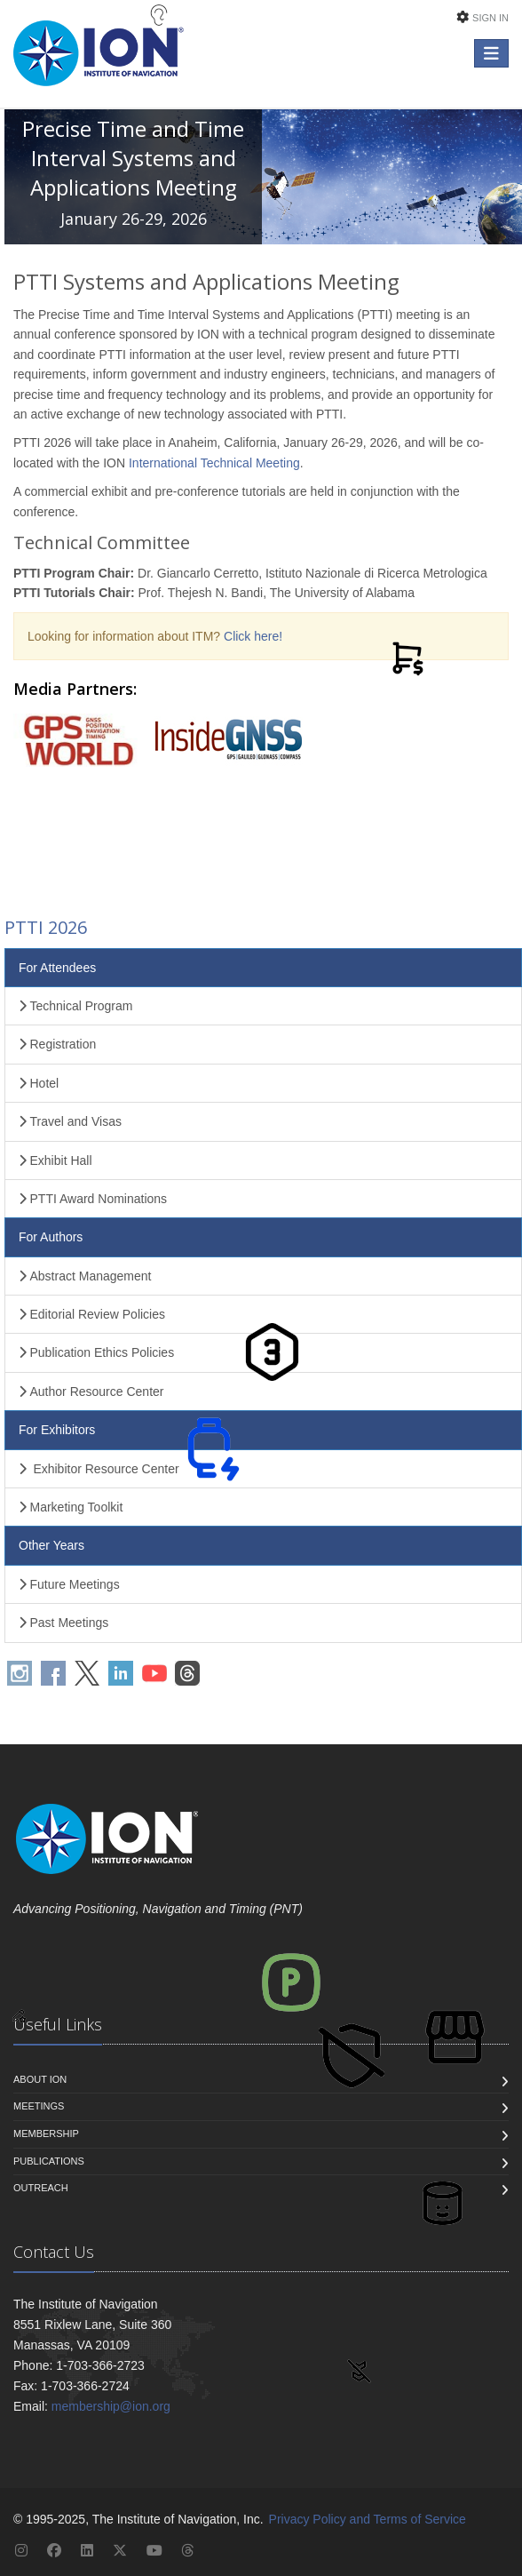 The height and width of the screenshot is (2576, 522). Describe the element at coordinates (19, 2015) in the screenshot. I see `rate or review your edits` at that location.